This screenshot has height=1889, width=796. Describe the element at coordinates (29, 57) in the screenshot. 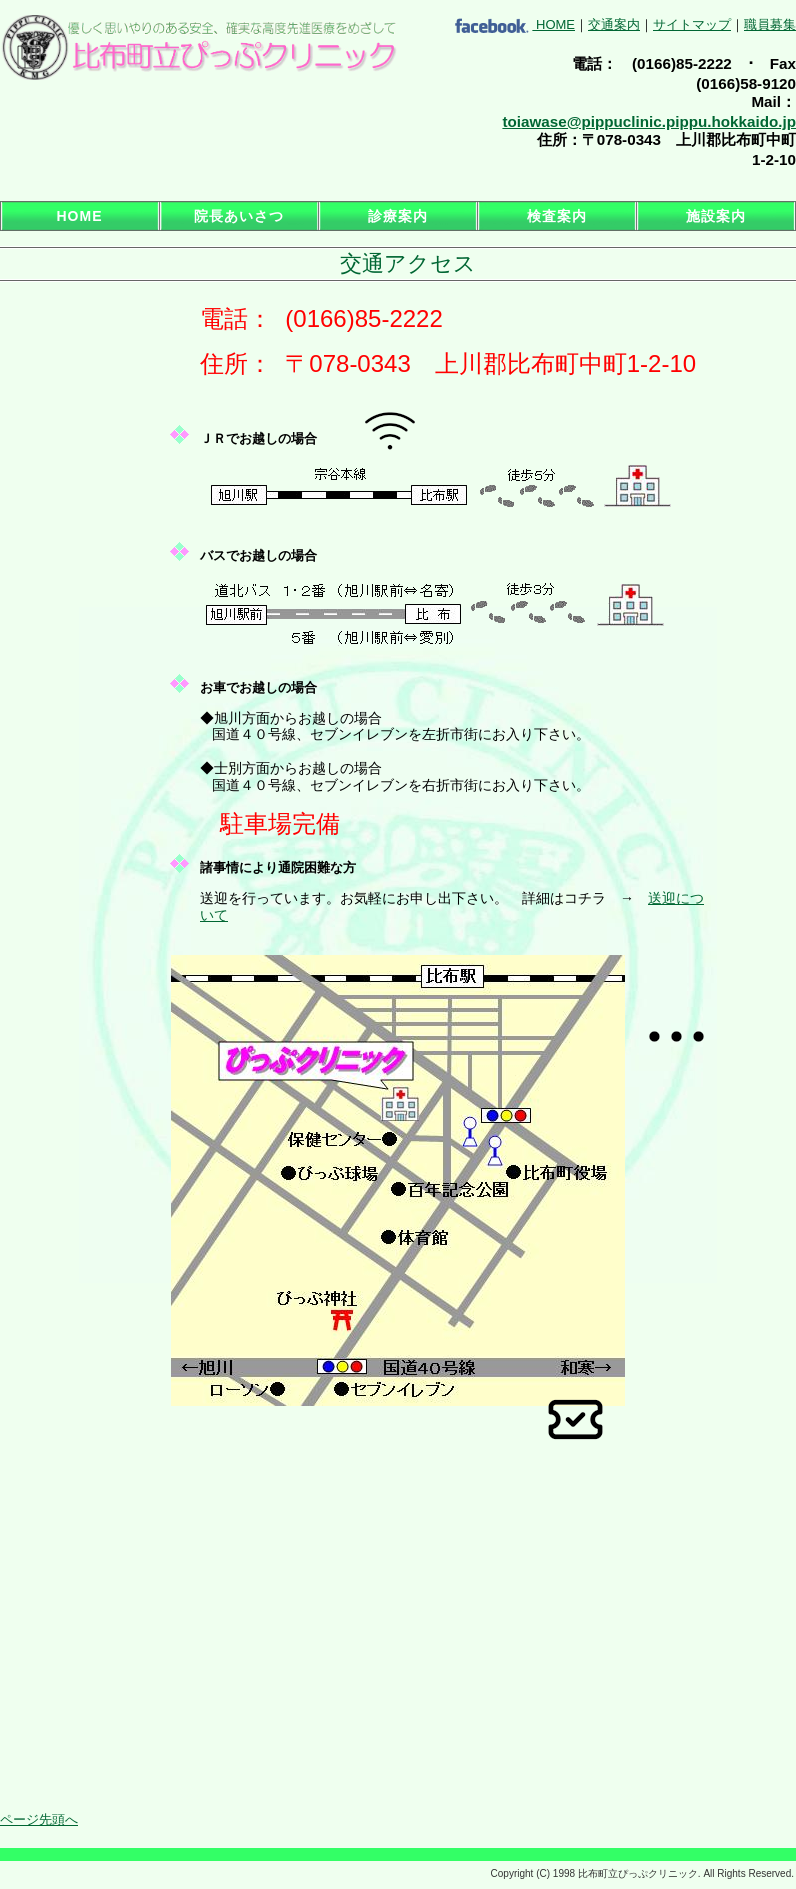

I see `open music or piano app` at that location.